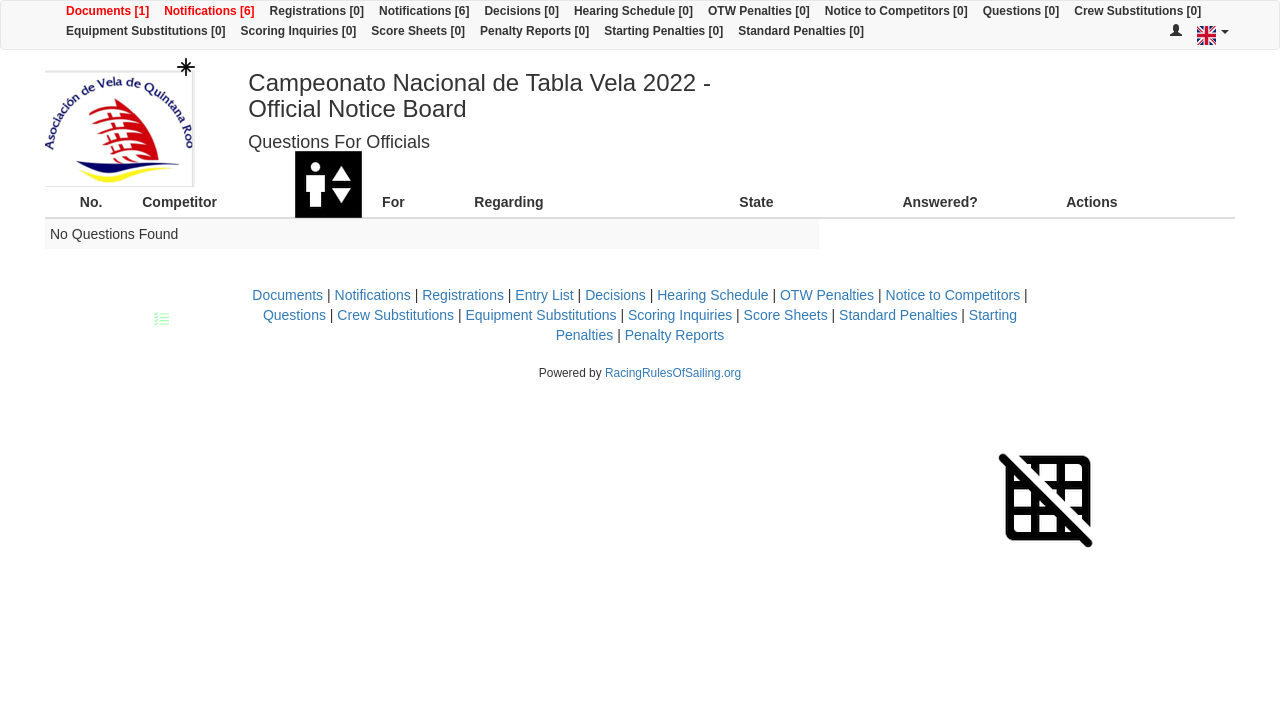  What do you see at coordinates (328, 184) in the screenshot?
I see `indicates elevator access available` at bounding box center [328, 184].